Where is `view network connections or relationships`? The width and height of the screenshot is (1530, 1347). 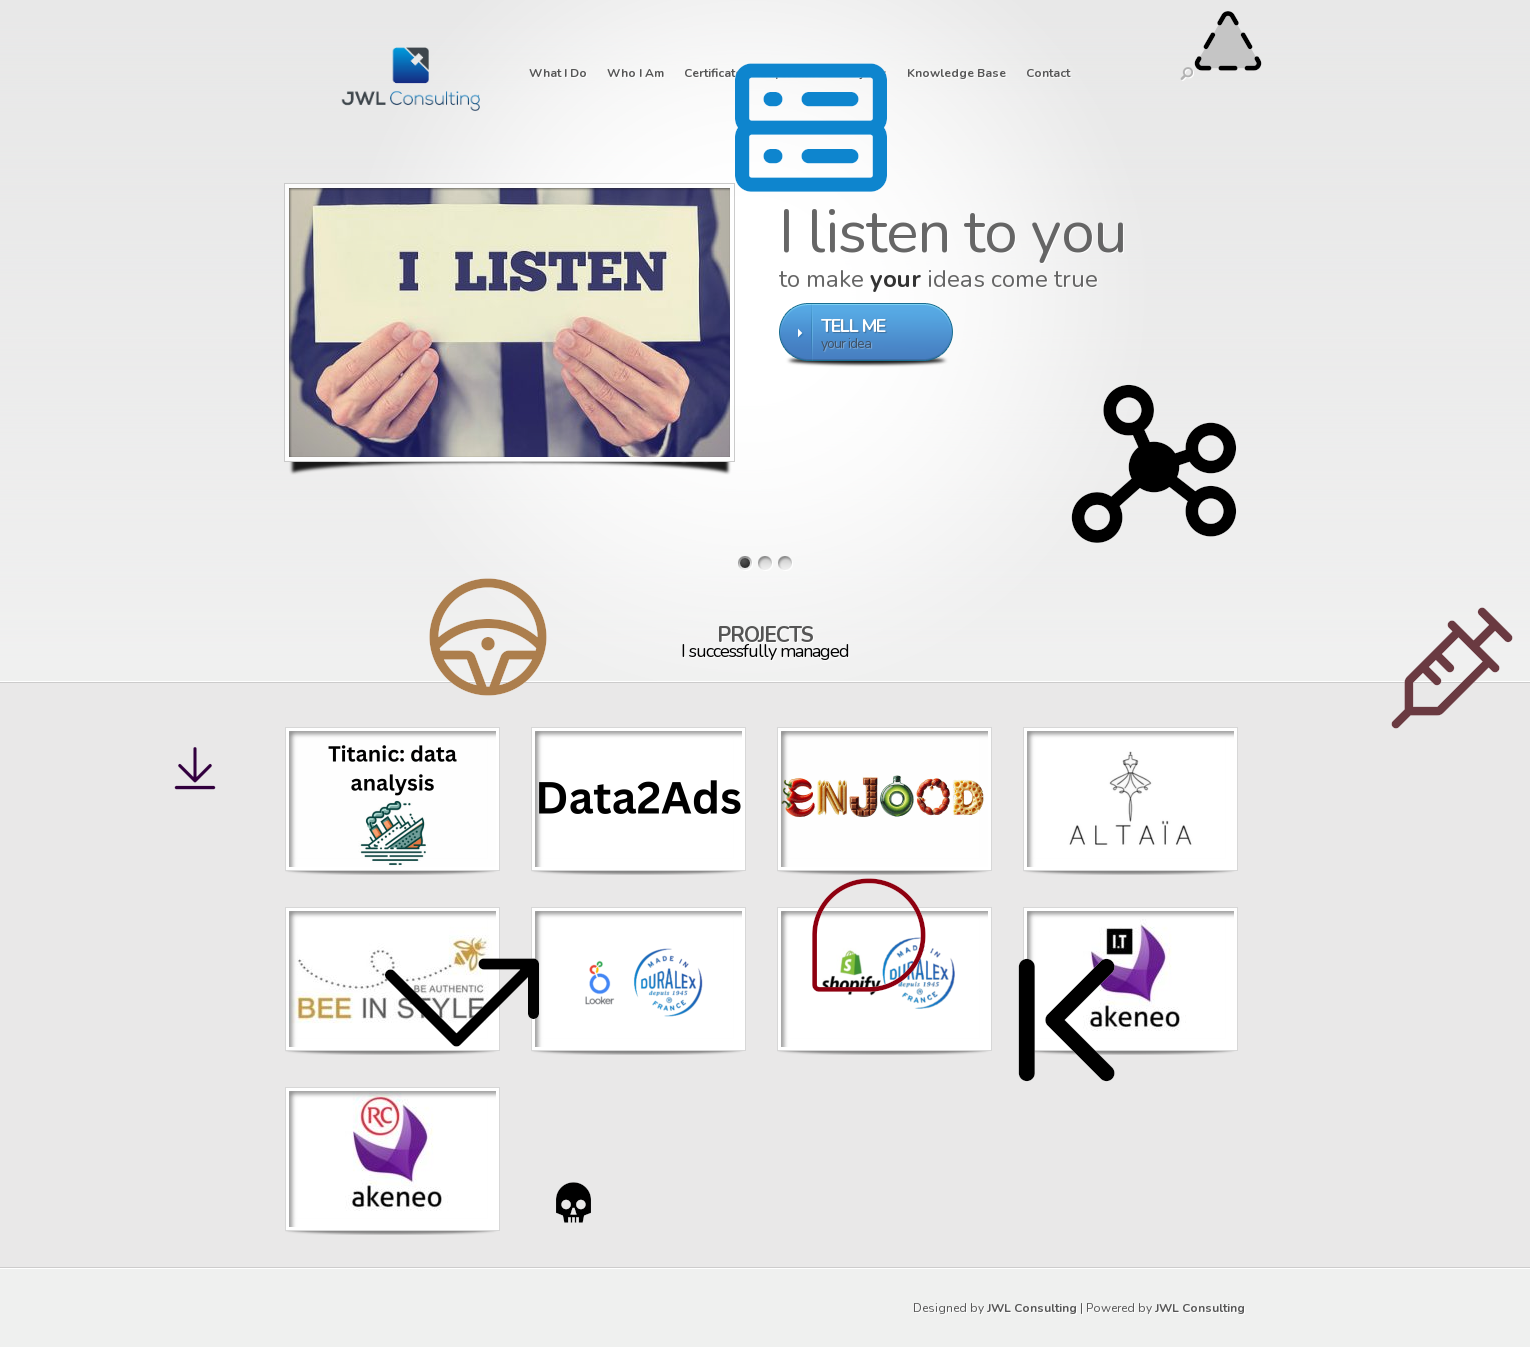 view network connections or relationships is located at coordinates (1154, 467).